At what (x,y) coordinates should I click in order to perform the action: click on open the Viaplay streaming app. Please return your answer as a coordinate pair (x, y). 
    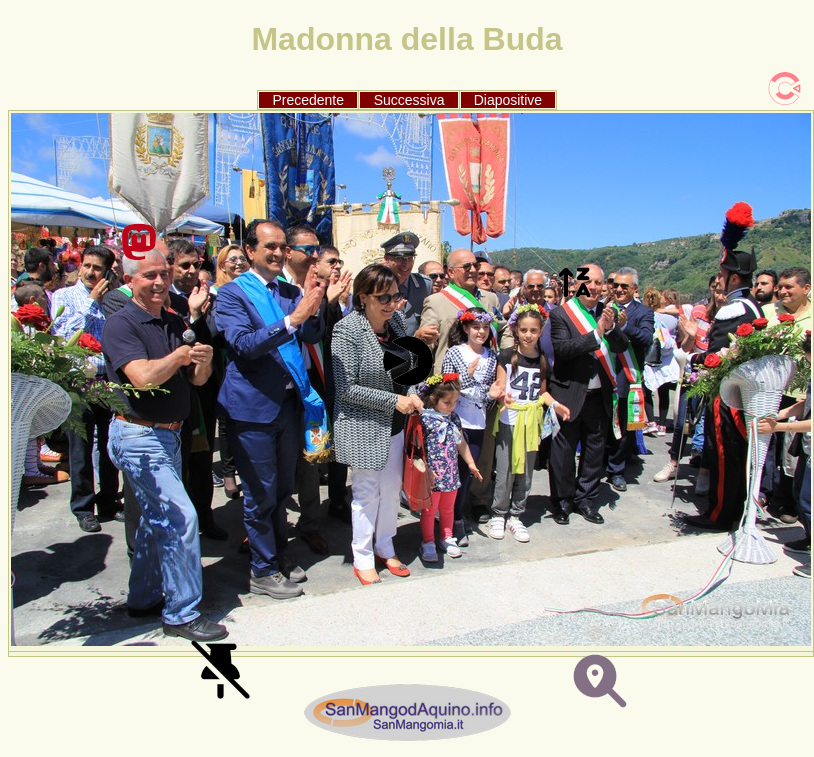
    Looking at the image, I should click on (408, 361).